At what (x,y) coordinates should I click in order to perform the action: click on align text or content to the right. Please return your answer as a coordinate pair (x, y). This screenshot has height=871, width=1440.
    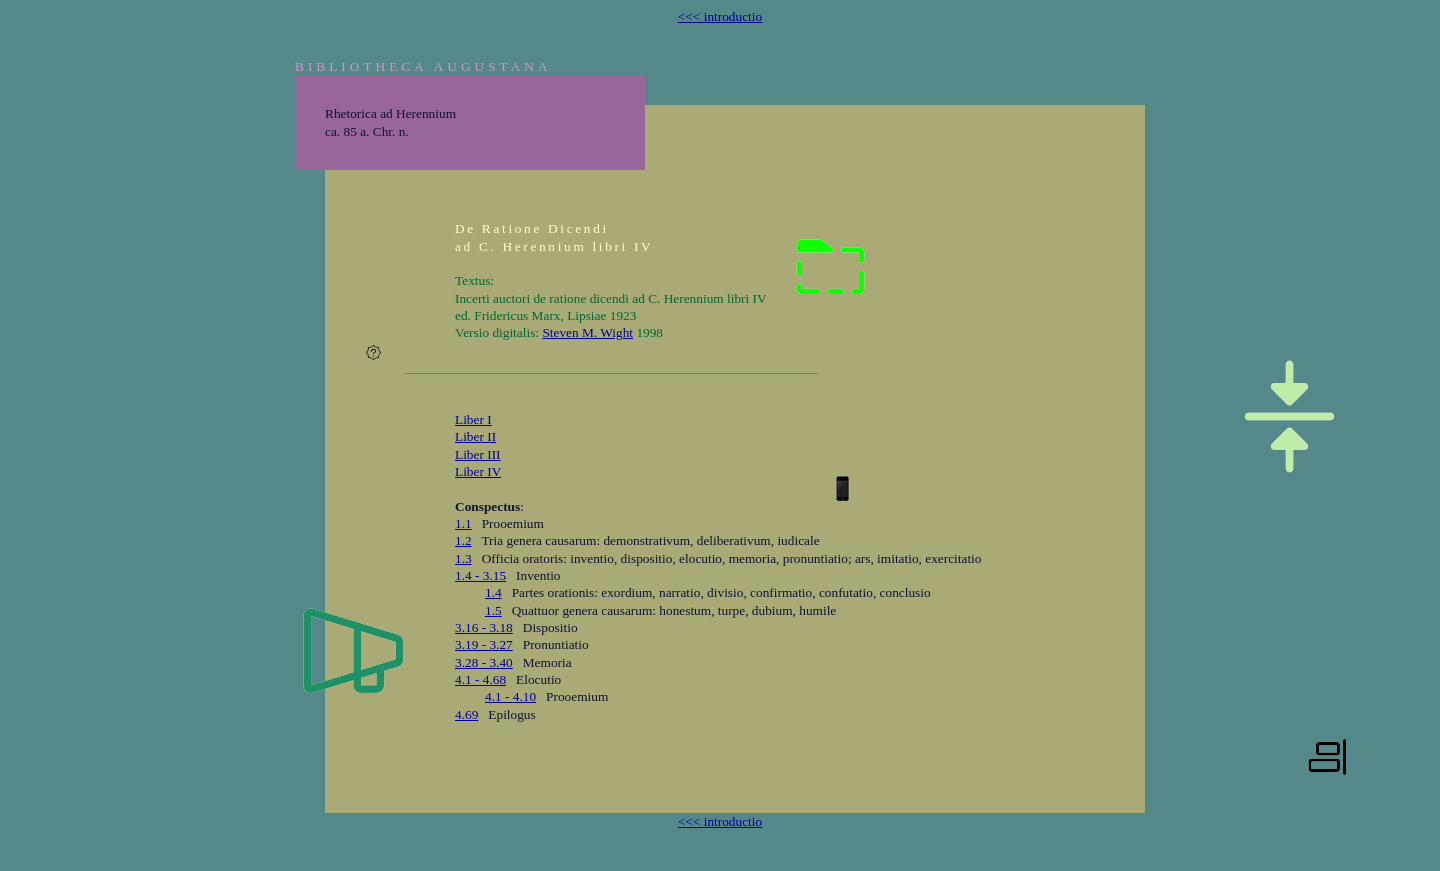
    Looking at the image, I should click on (1328, 757).